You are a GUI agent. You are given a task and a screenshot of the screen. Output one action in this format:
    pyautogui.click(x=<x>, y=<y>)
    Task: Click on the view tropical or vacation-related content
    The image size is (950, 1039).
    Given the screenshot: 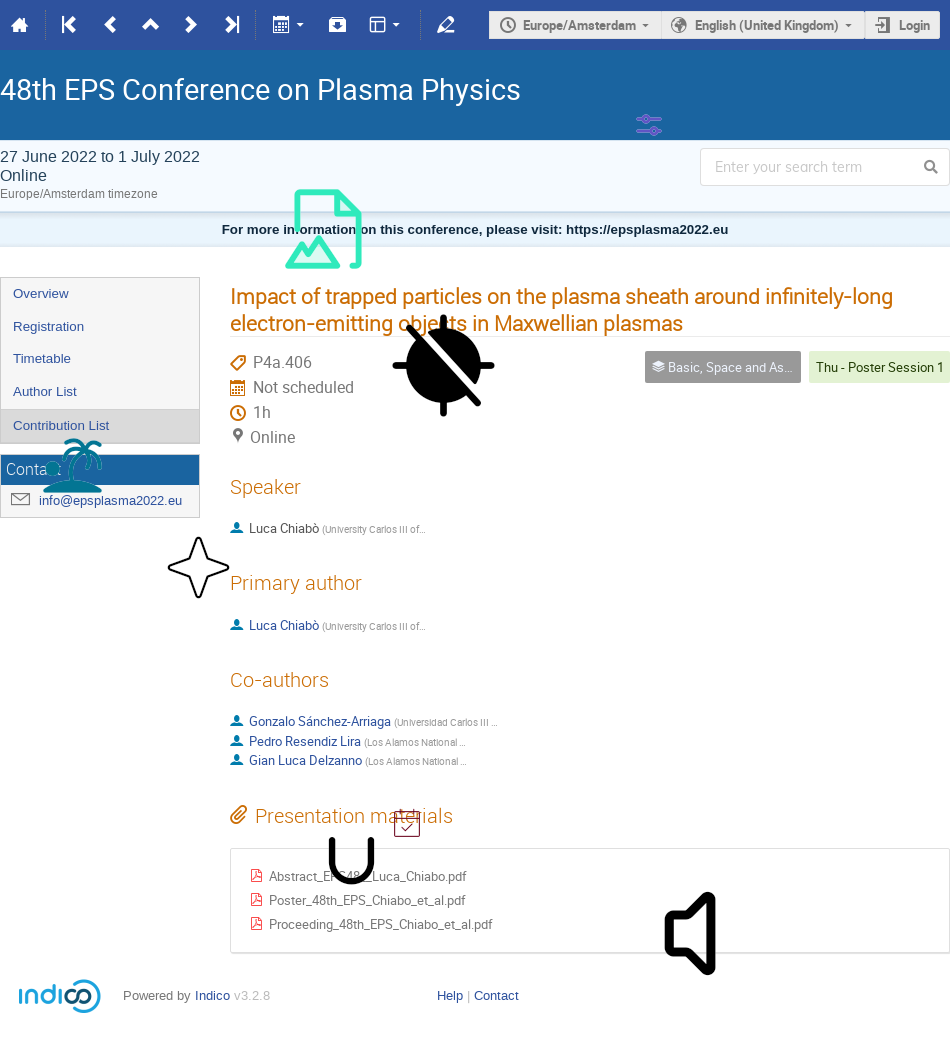 What is the action you would take?
    pyautogui.click(x=72, y=465)
    